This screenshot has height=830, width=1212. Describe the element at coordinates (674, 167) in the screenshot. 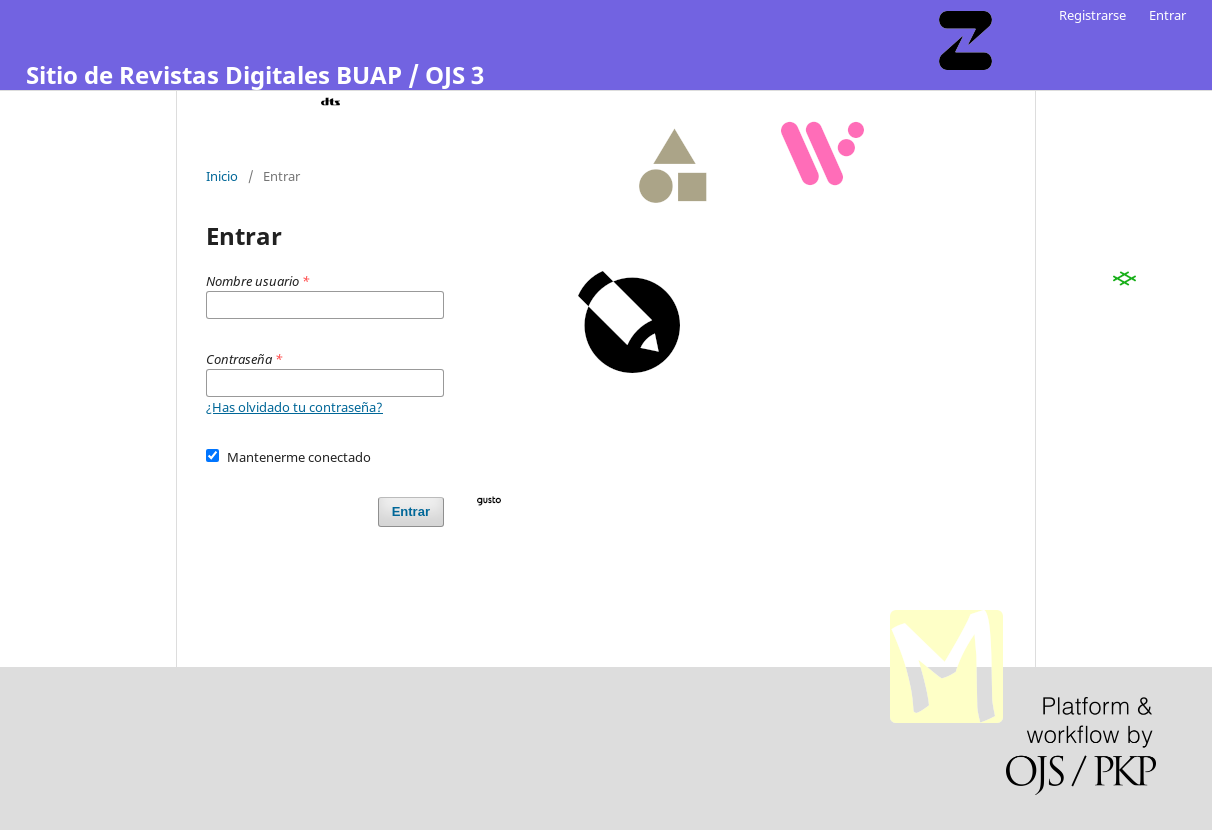

I see `access shape tools or drawing options` at that location.